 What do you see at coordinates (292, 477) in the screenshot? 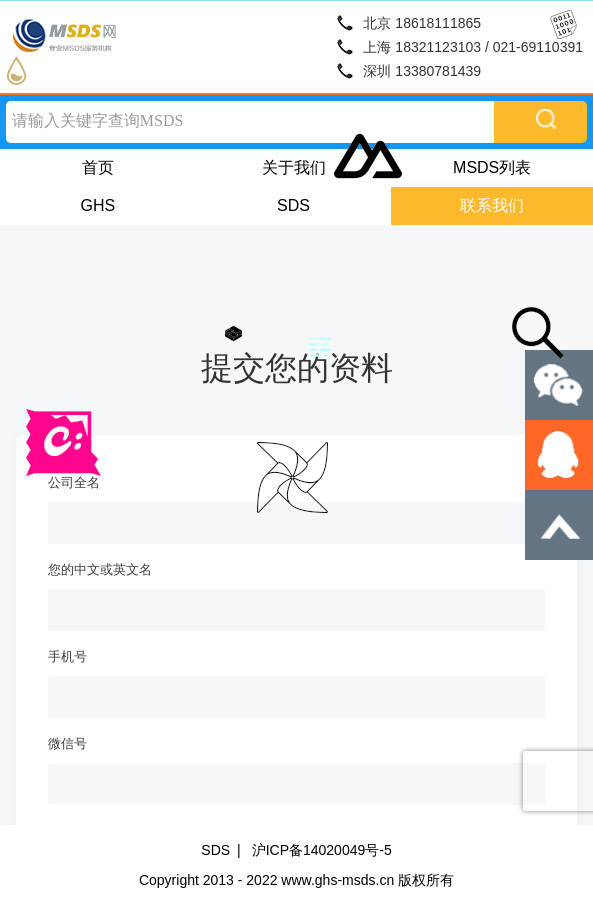
I see `apache airflow logo` at bounding box center [292, 477].